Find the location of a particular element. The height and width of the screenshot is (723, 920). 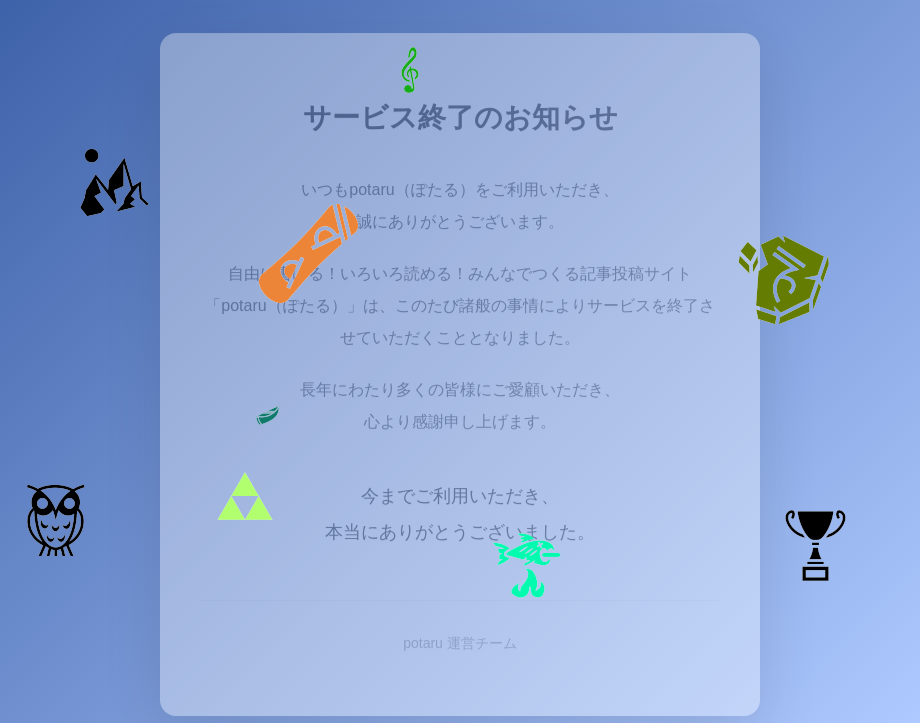

cooked fish item in game inventory is located at coordinates (526, 565).